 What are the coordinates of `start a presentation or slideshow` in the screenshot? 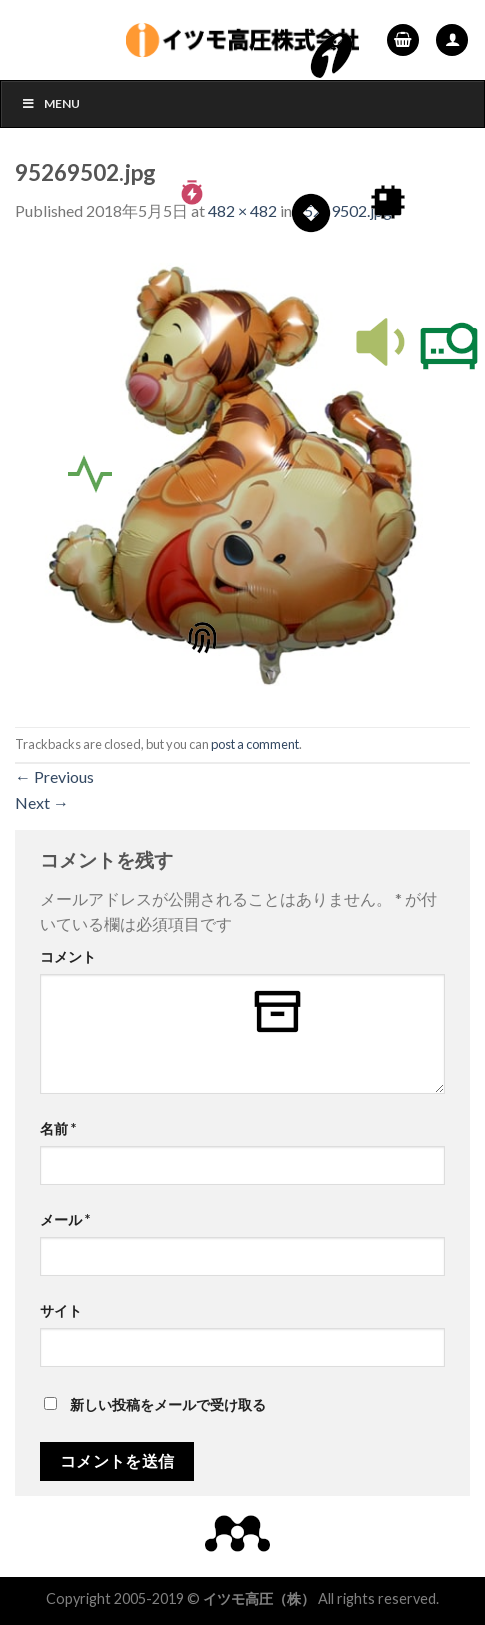 It's located at (449, 346).